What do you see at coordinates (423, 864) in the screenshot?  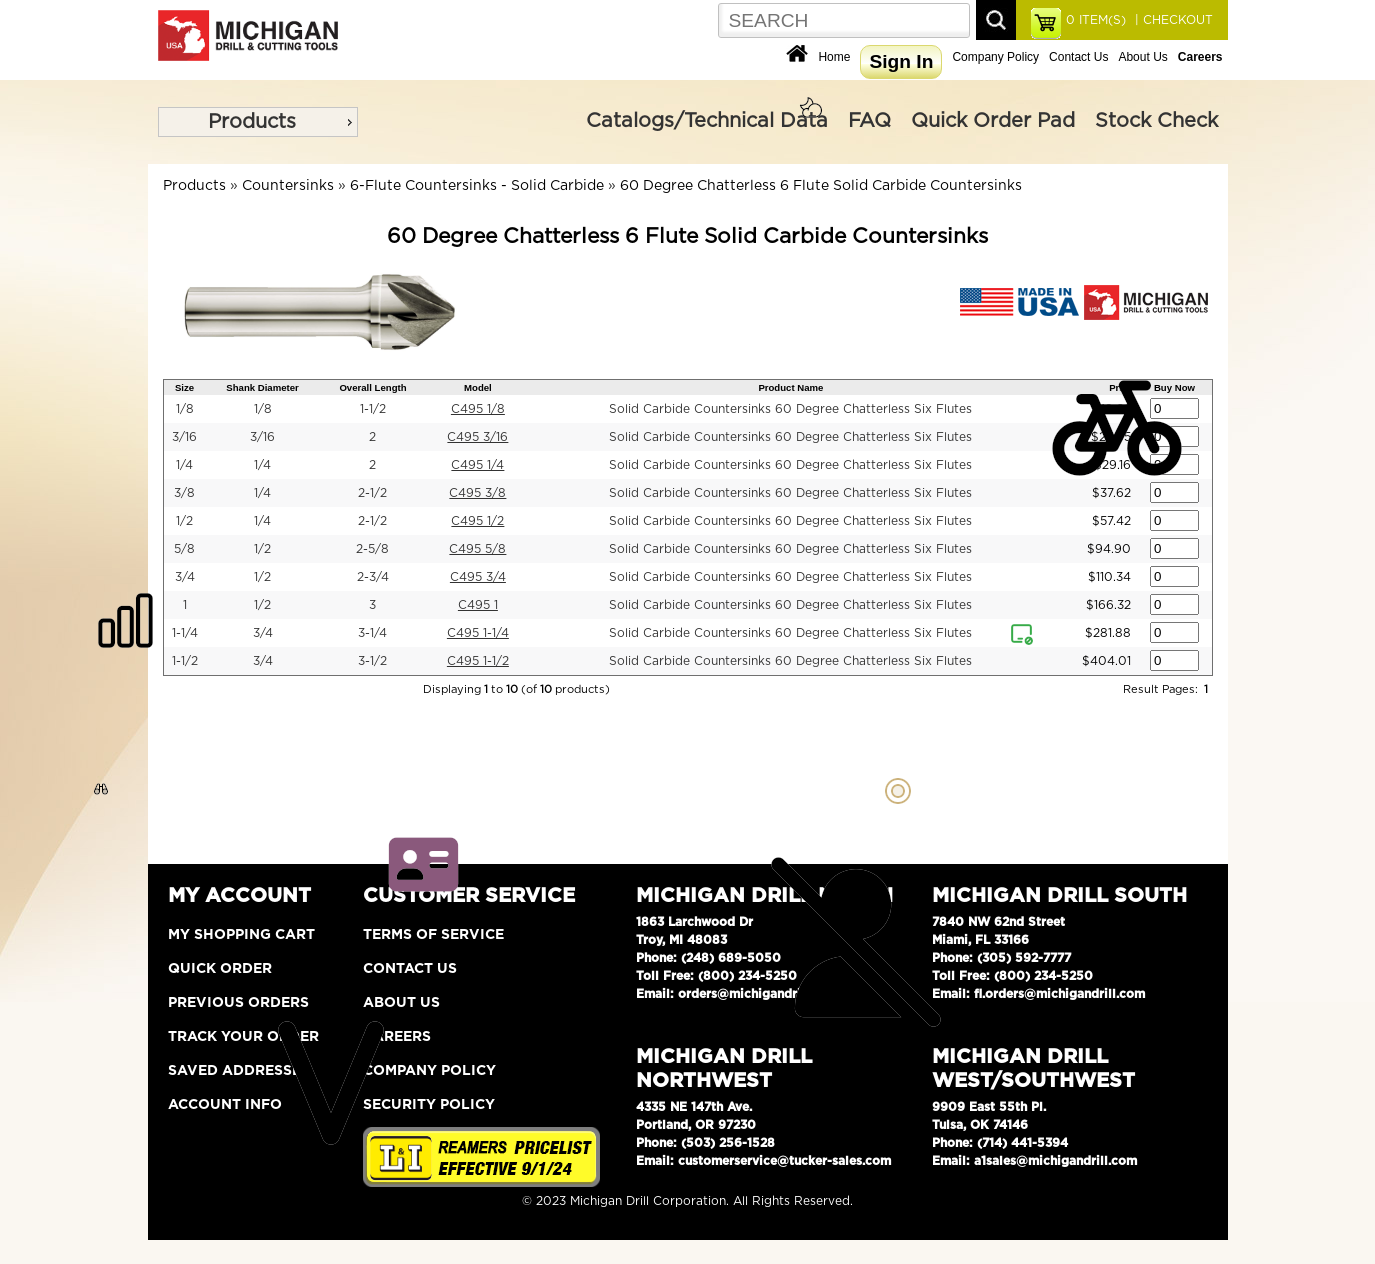 I see `view contact details` at bounding box center [423, 864].